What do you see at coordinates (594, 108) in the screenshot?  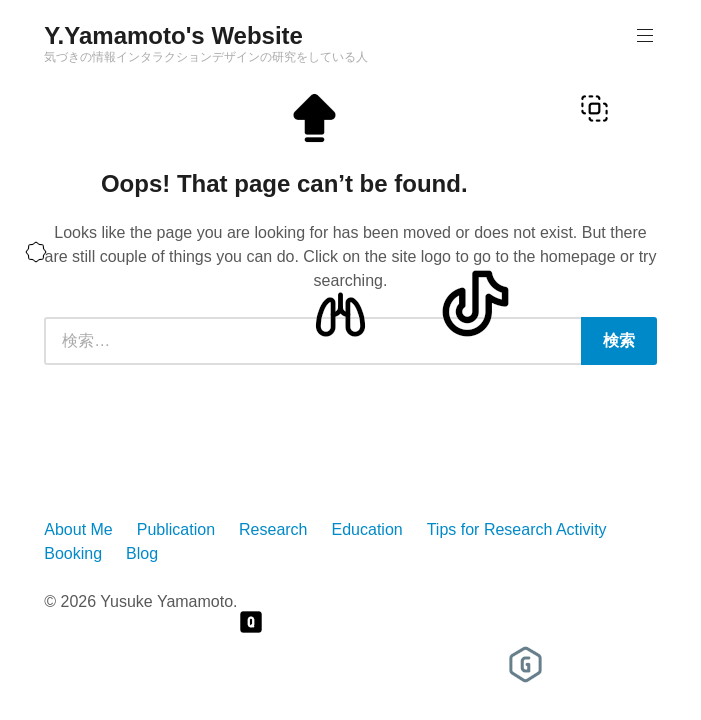 I see `intersect or merge selected objects` at bounding box center [594, 108].